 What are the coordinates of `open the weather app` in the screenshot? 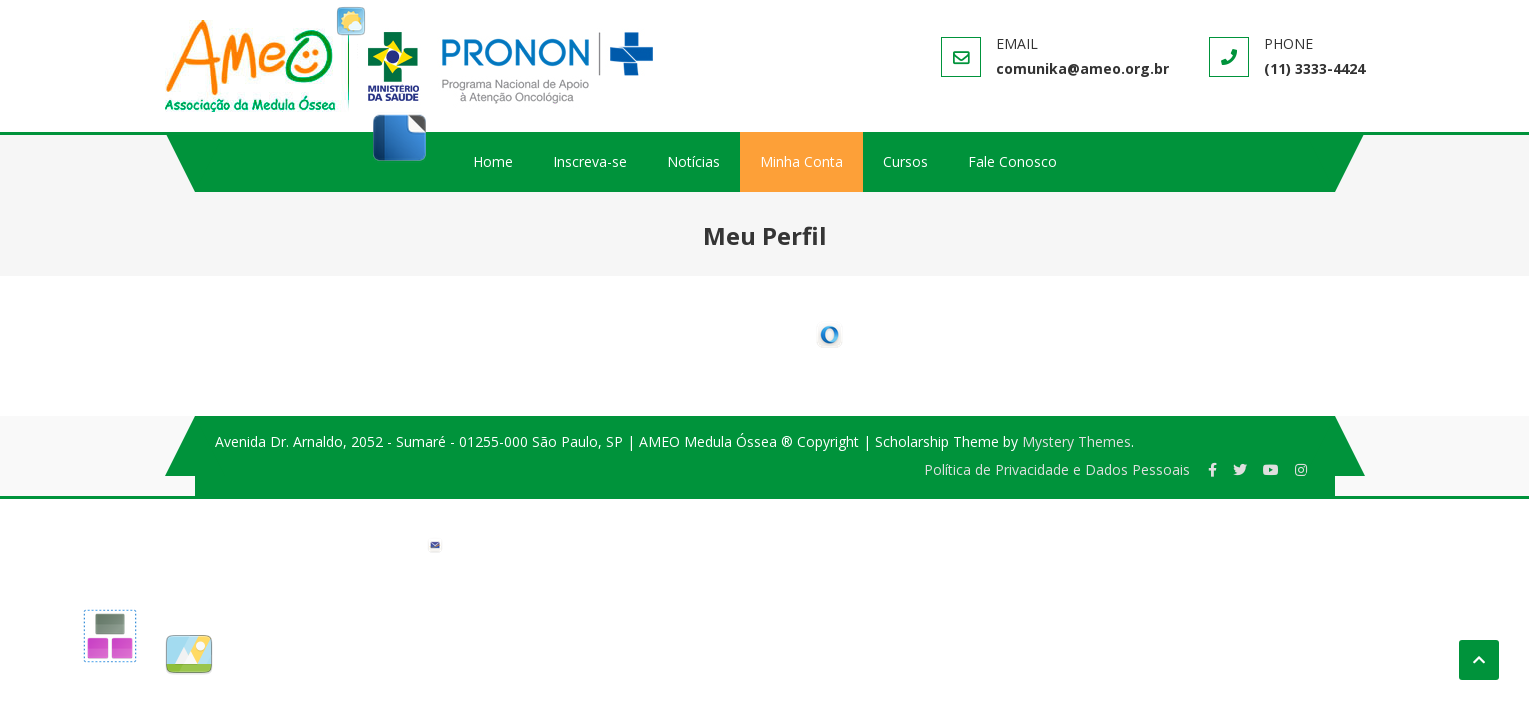 It's located at (351, 21).